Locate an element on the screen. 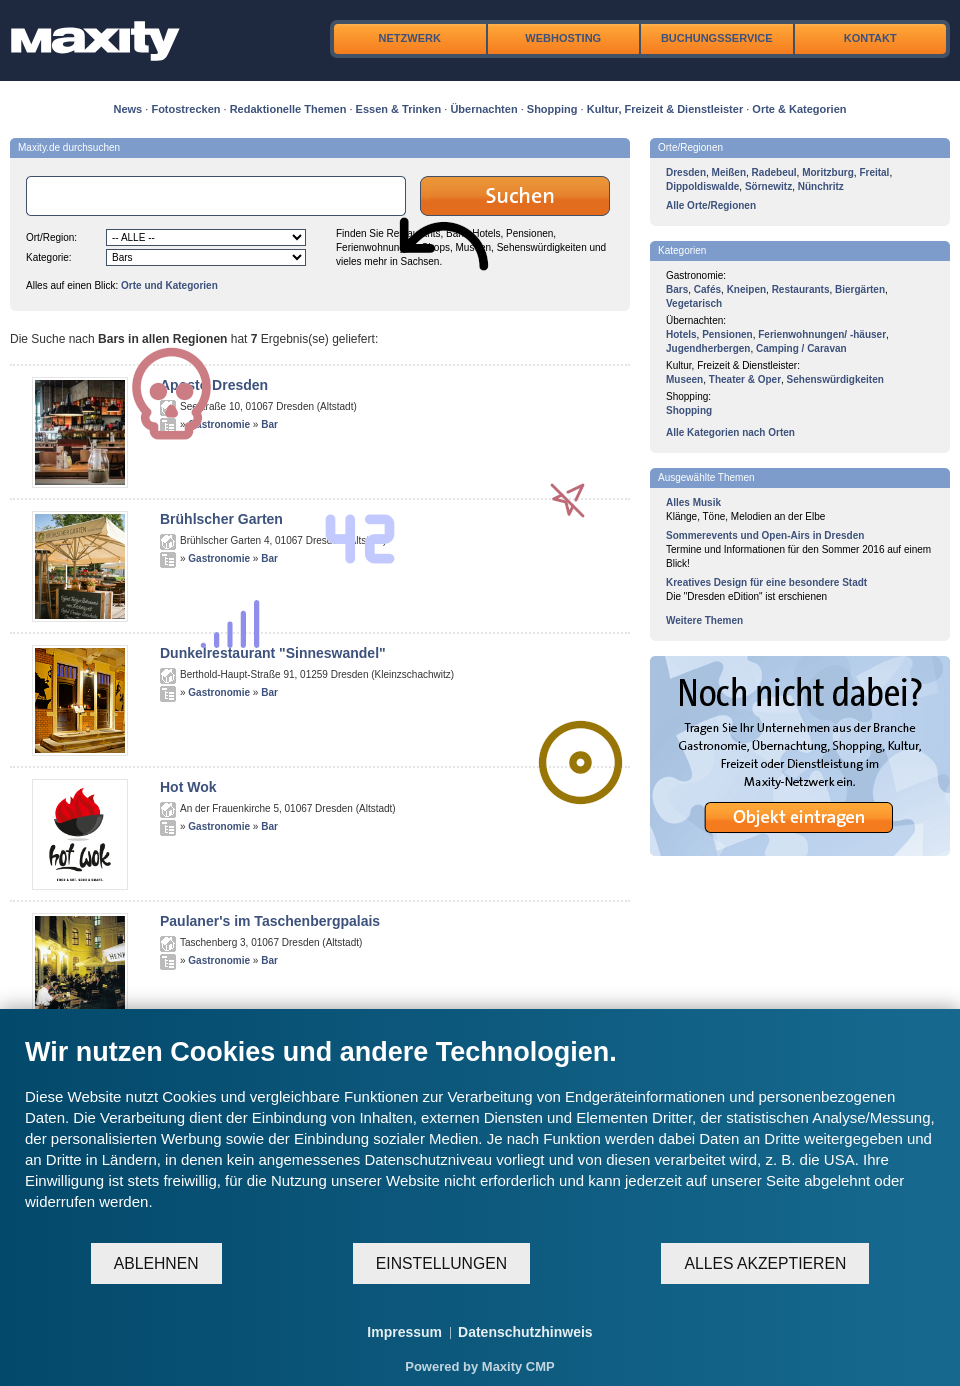 Image resolution: width=960 pixels, height=1386 pixels. indicates a fatal error or critical warning is located at coordinates (171, 391).